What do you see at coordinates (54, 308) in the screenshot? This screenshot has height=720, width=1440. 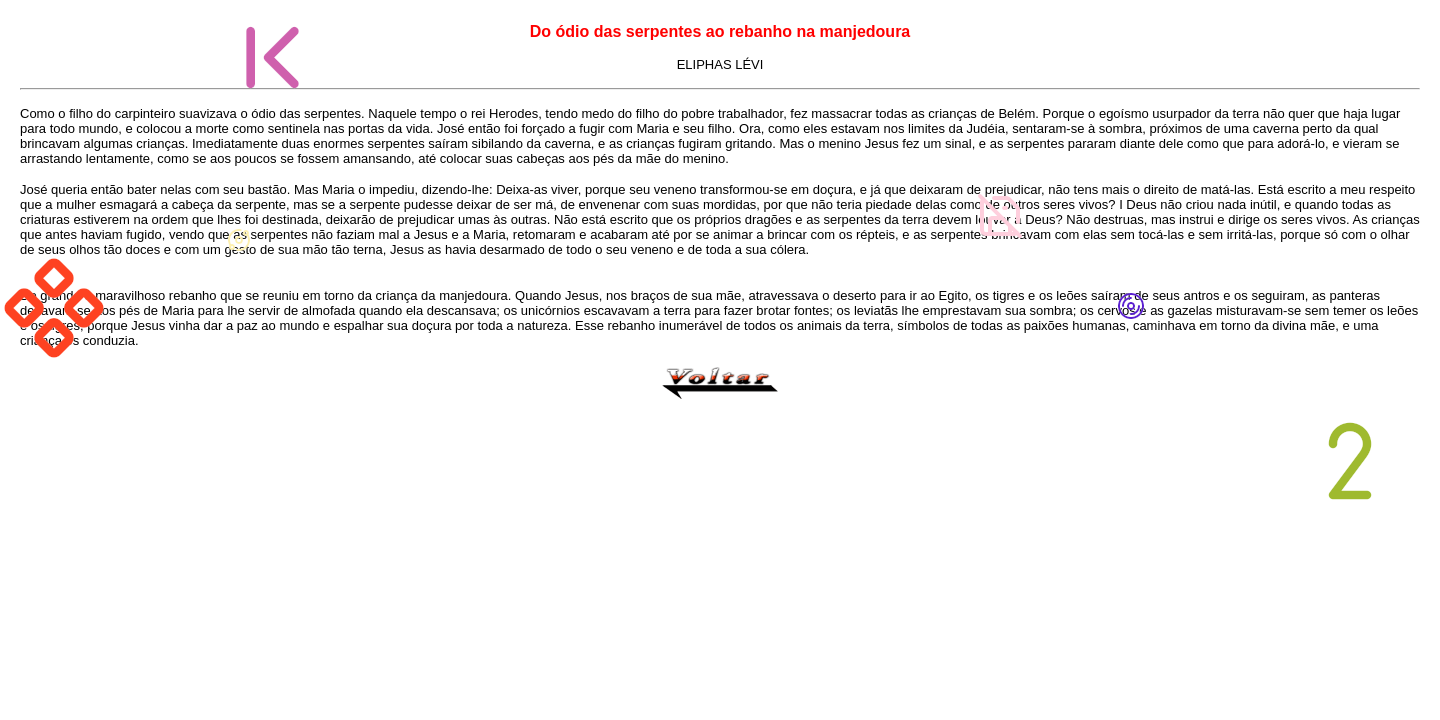 I see `view or manage UI components` at bounding box center [54, 308].